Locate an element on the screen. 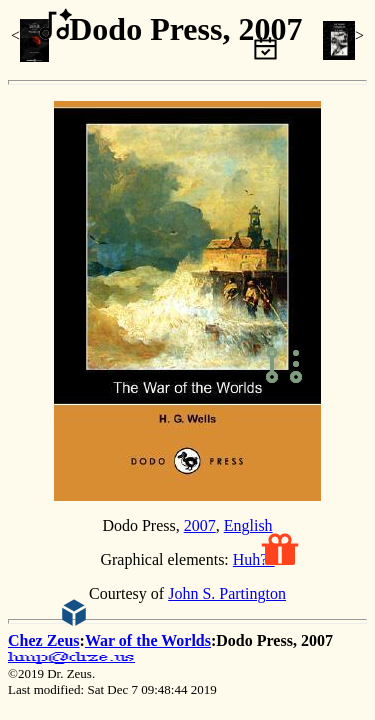 The image size is (375, 720). indicates a draft pull request in git is located at coordinates (284, 365).